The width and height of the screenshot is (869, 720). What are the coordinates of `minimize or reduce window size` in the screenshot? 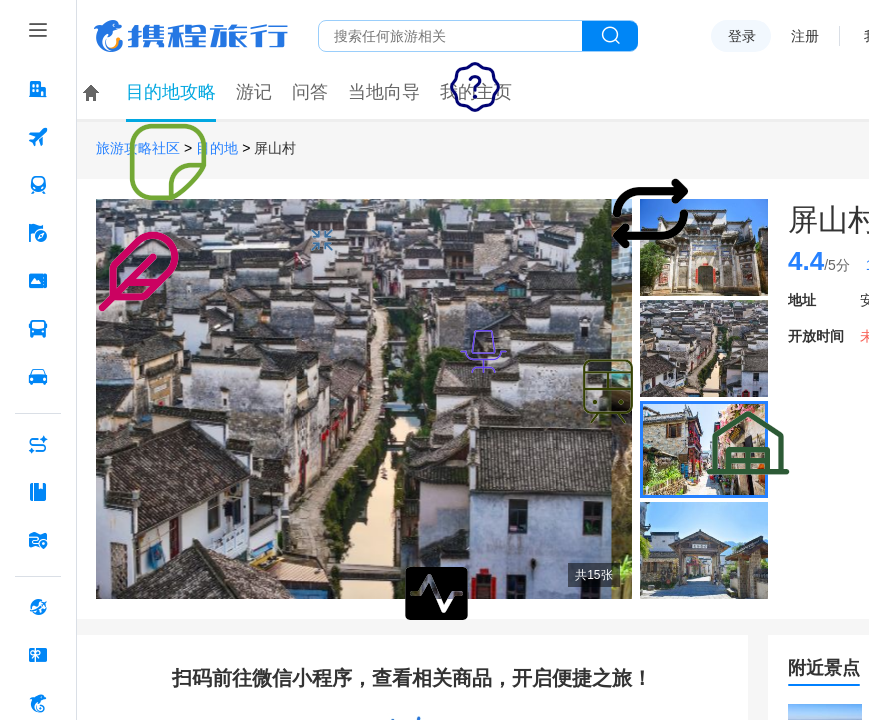 It's located at (322, 240).